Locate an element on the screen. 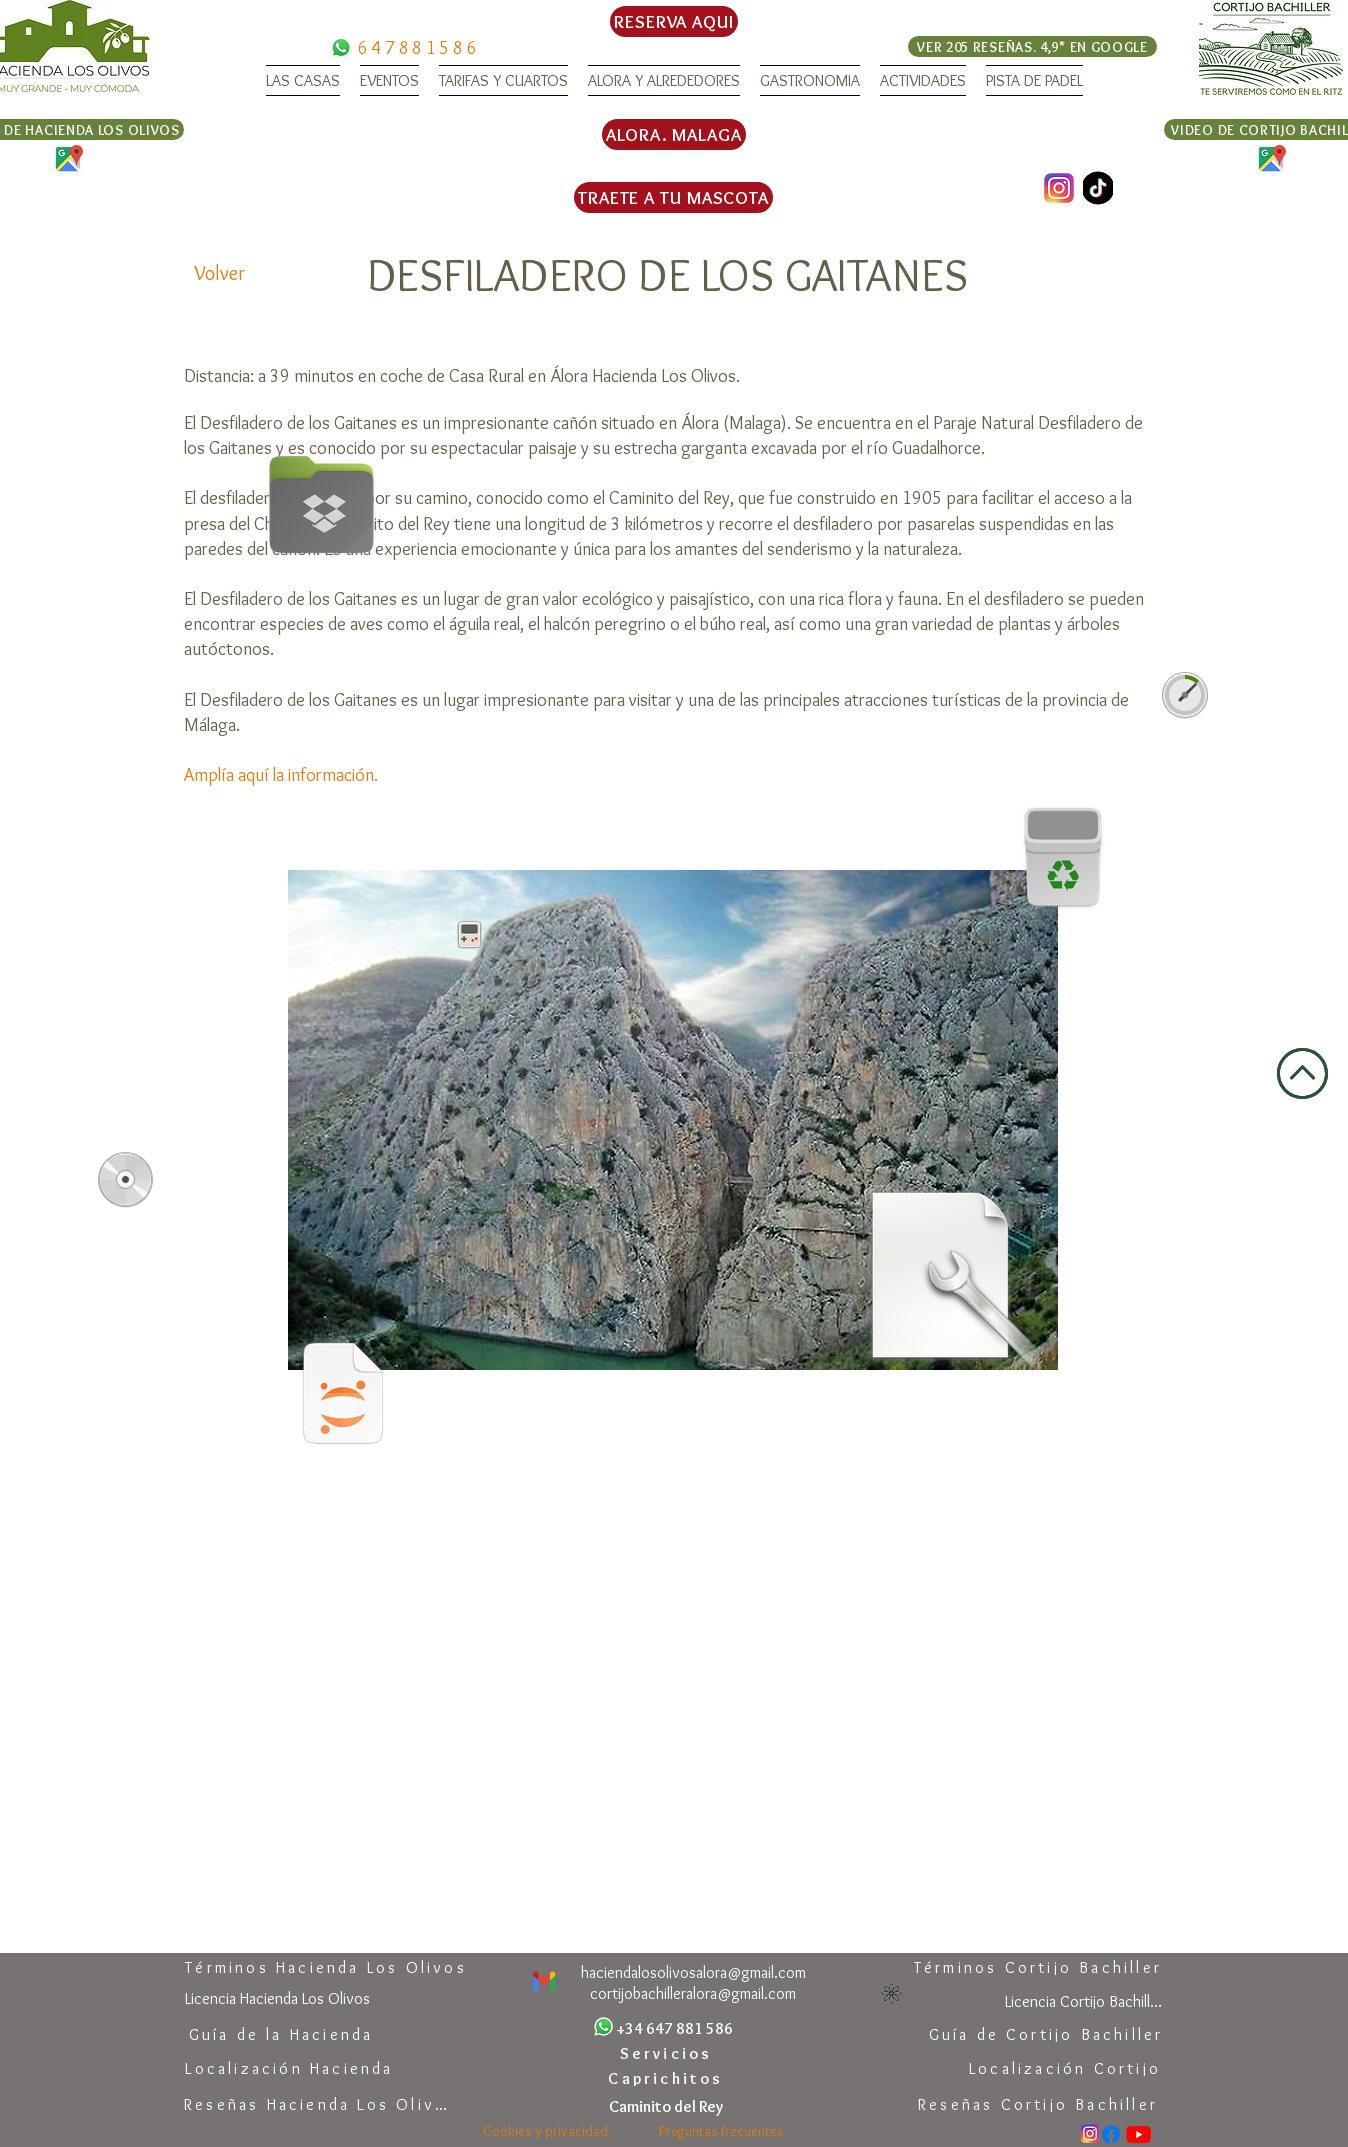  open the games app is located at coordinates (469, 934).